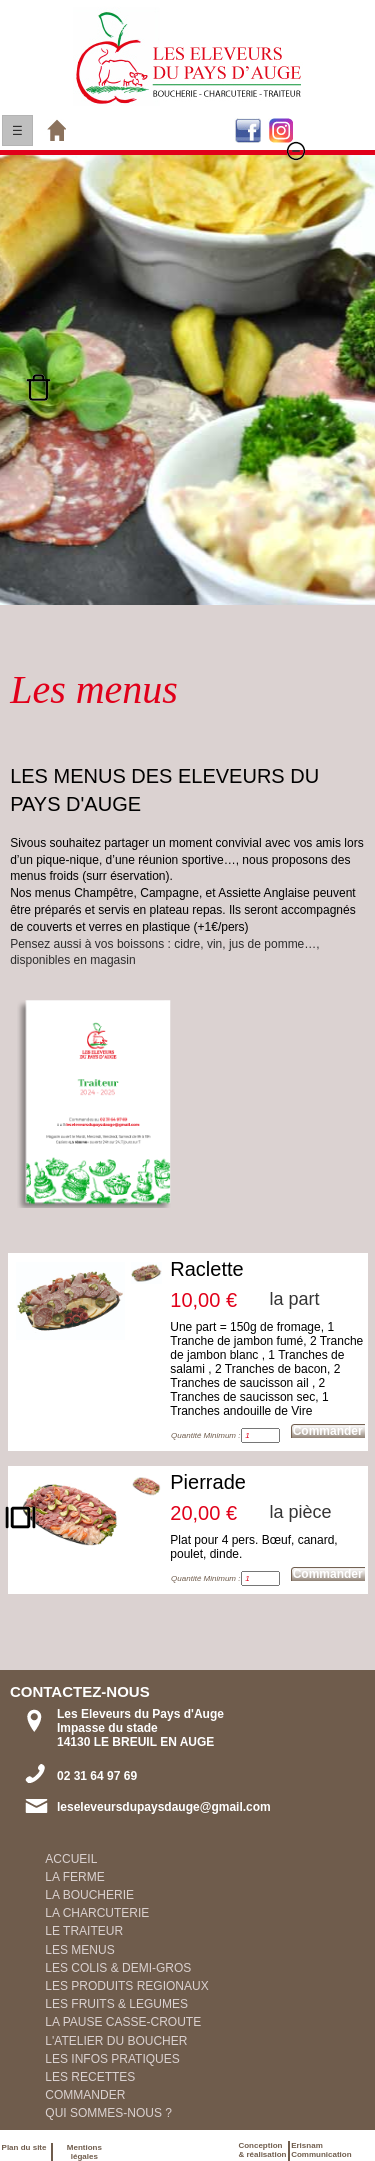 This screenshot has height=2161, width=375. What do you see at coordinates (20, 1517) in the screenshot?
I see `start a slideshow presentation` at bounding box center [20, 1517].